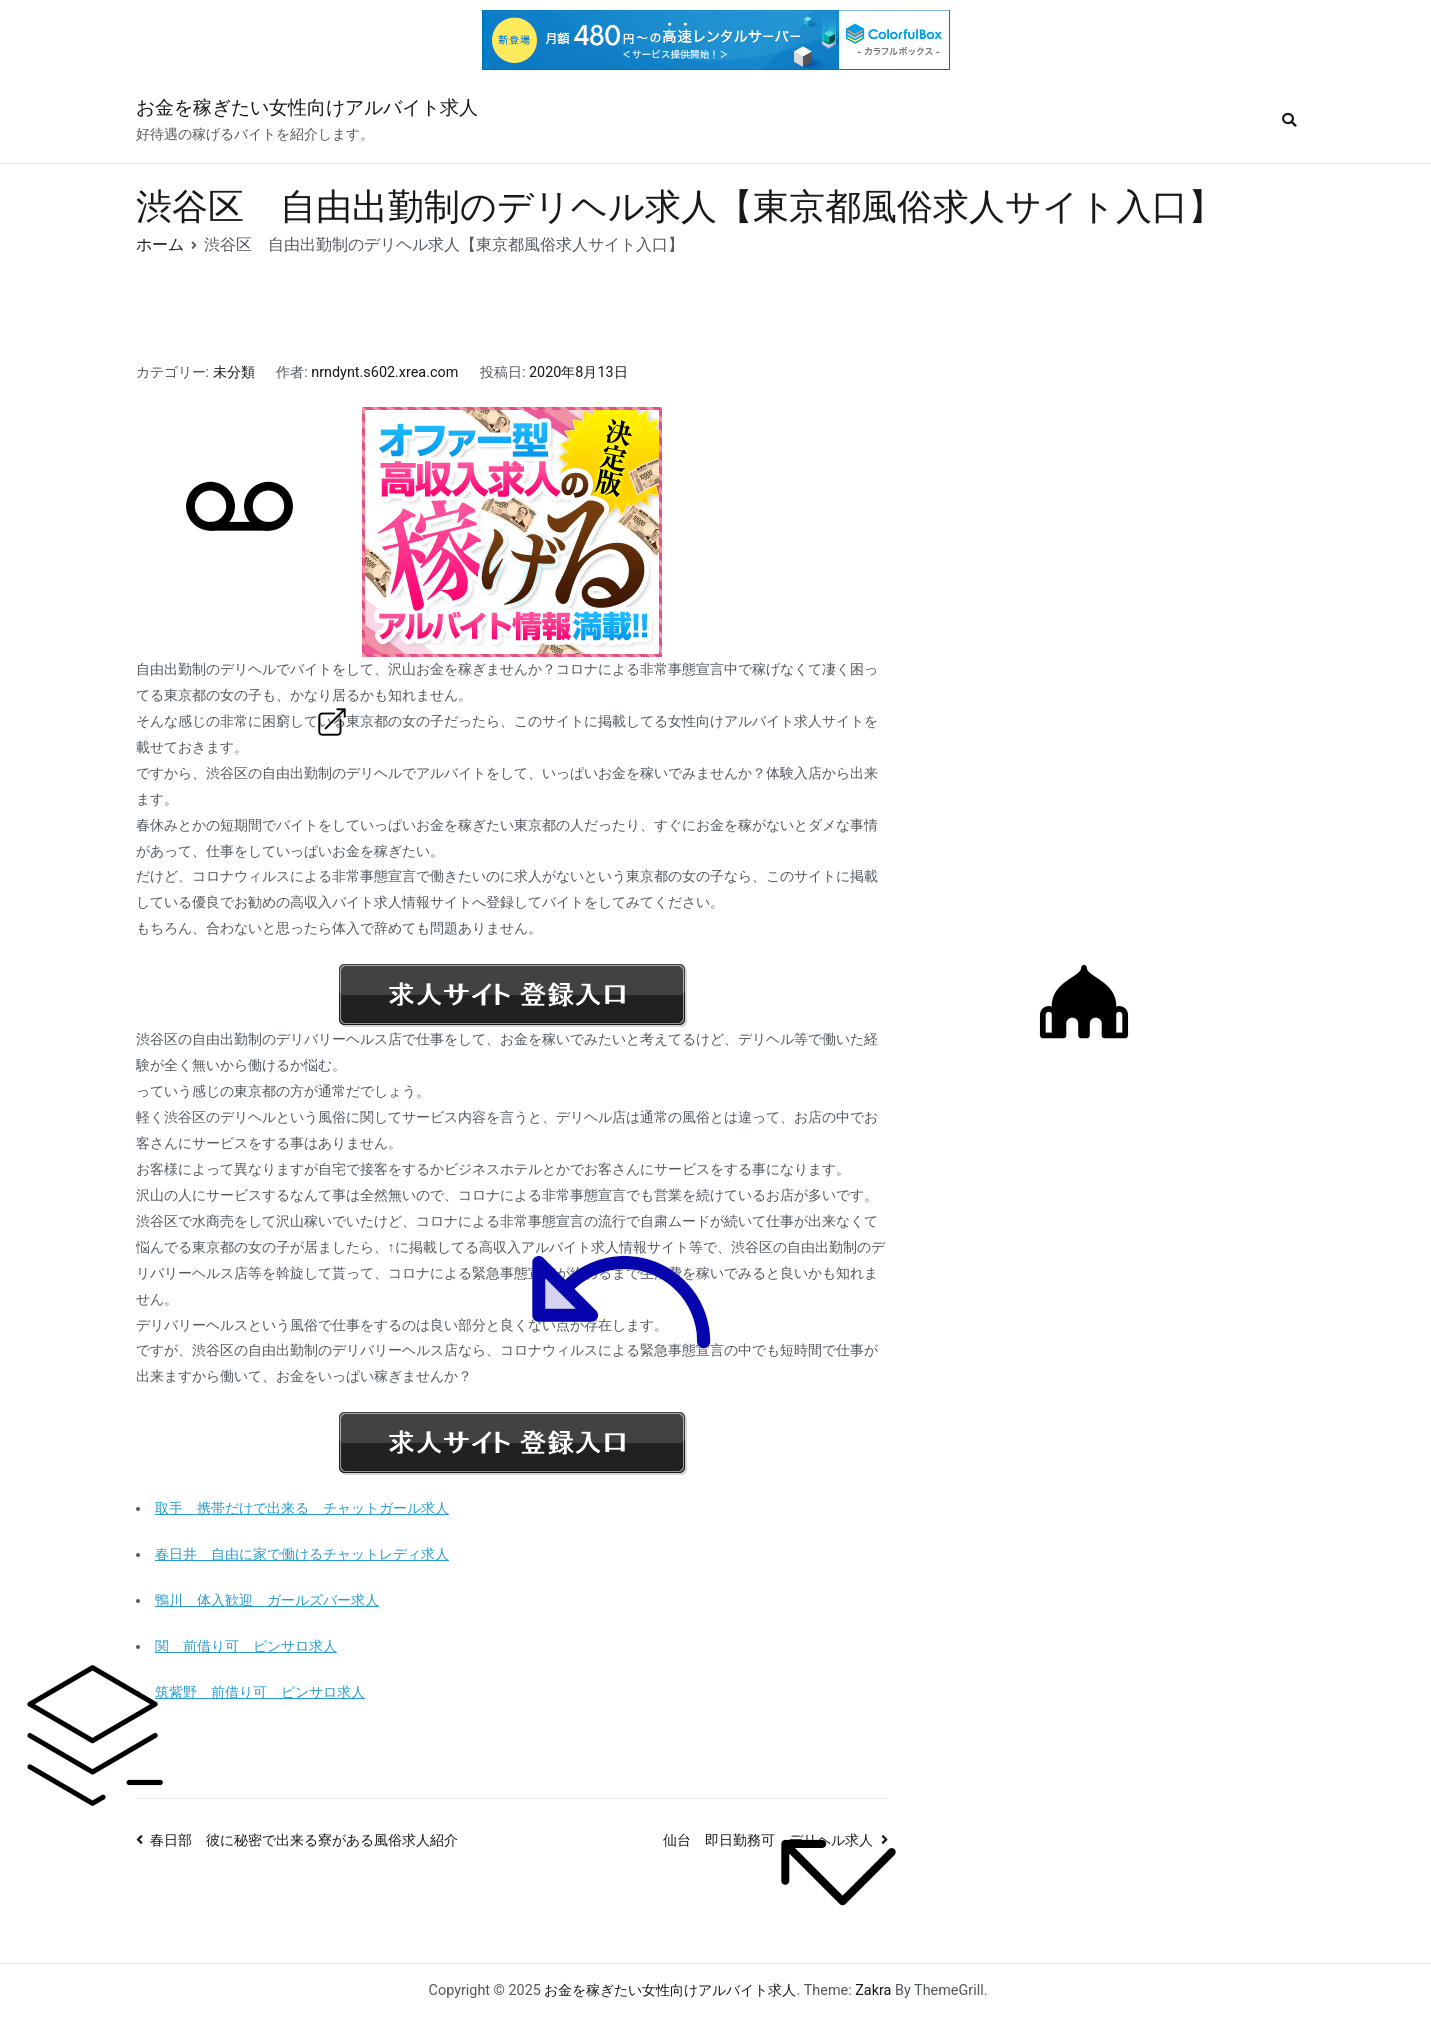  I want to click on remove a layer from the stack, so click(92, 1735).